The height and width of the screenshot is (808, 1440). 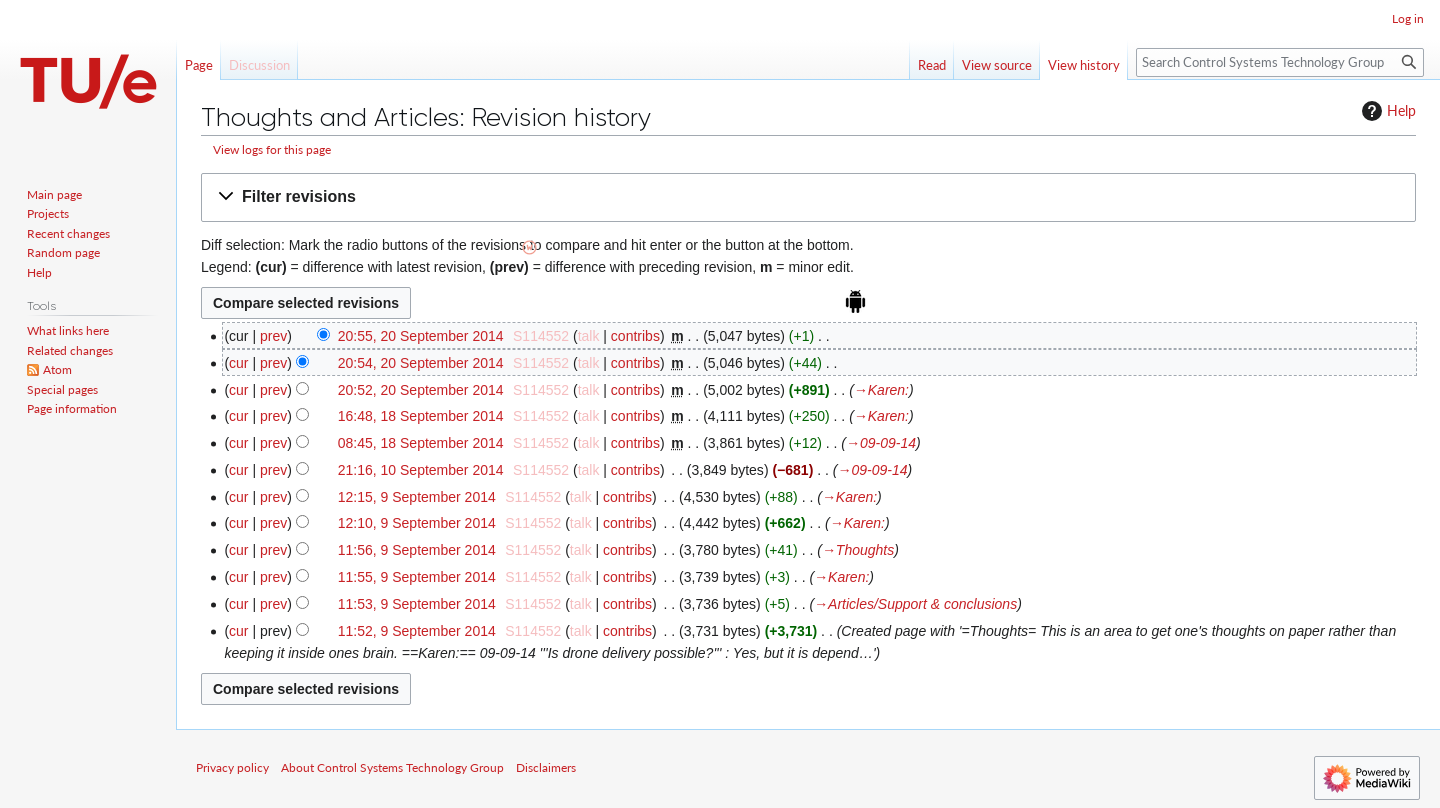 I want to click on android device or operating system indicator, so click(x=855, y=301).